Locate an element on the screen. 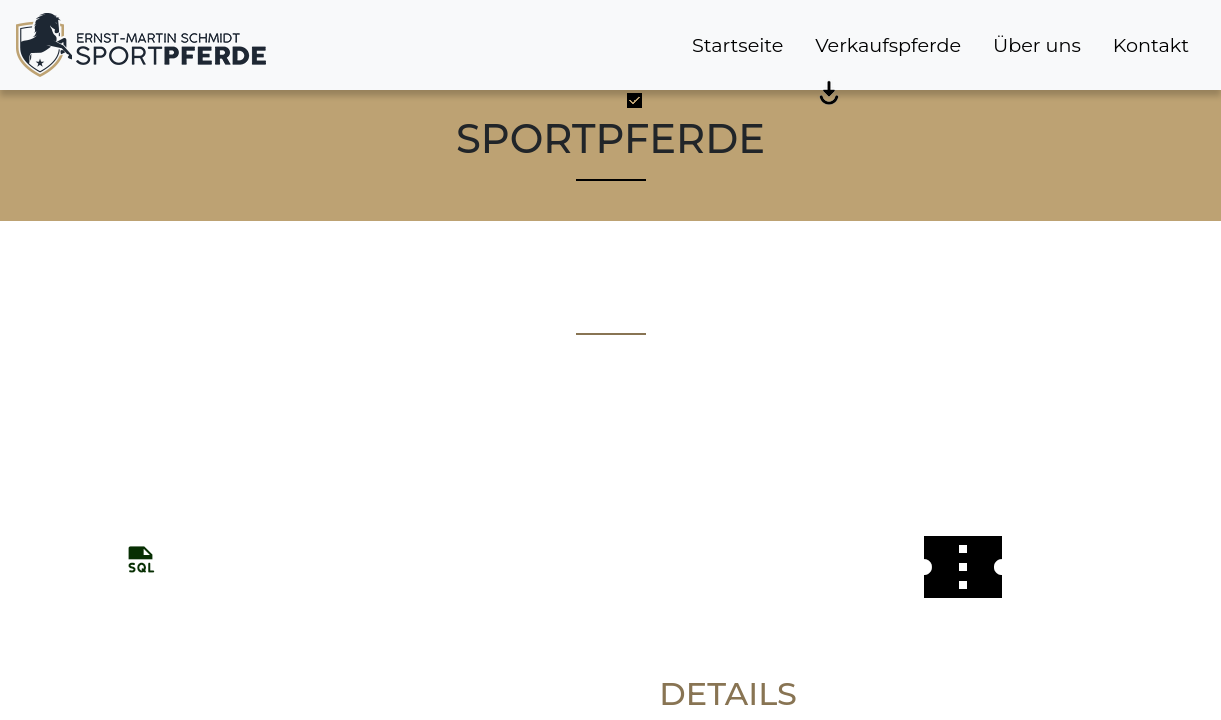  confirm or select an option is located at coordinates (634, 100).